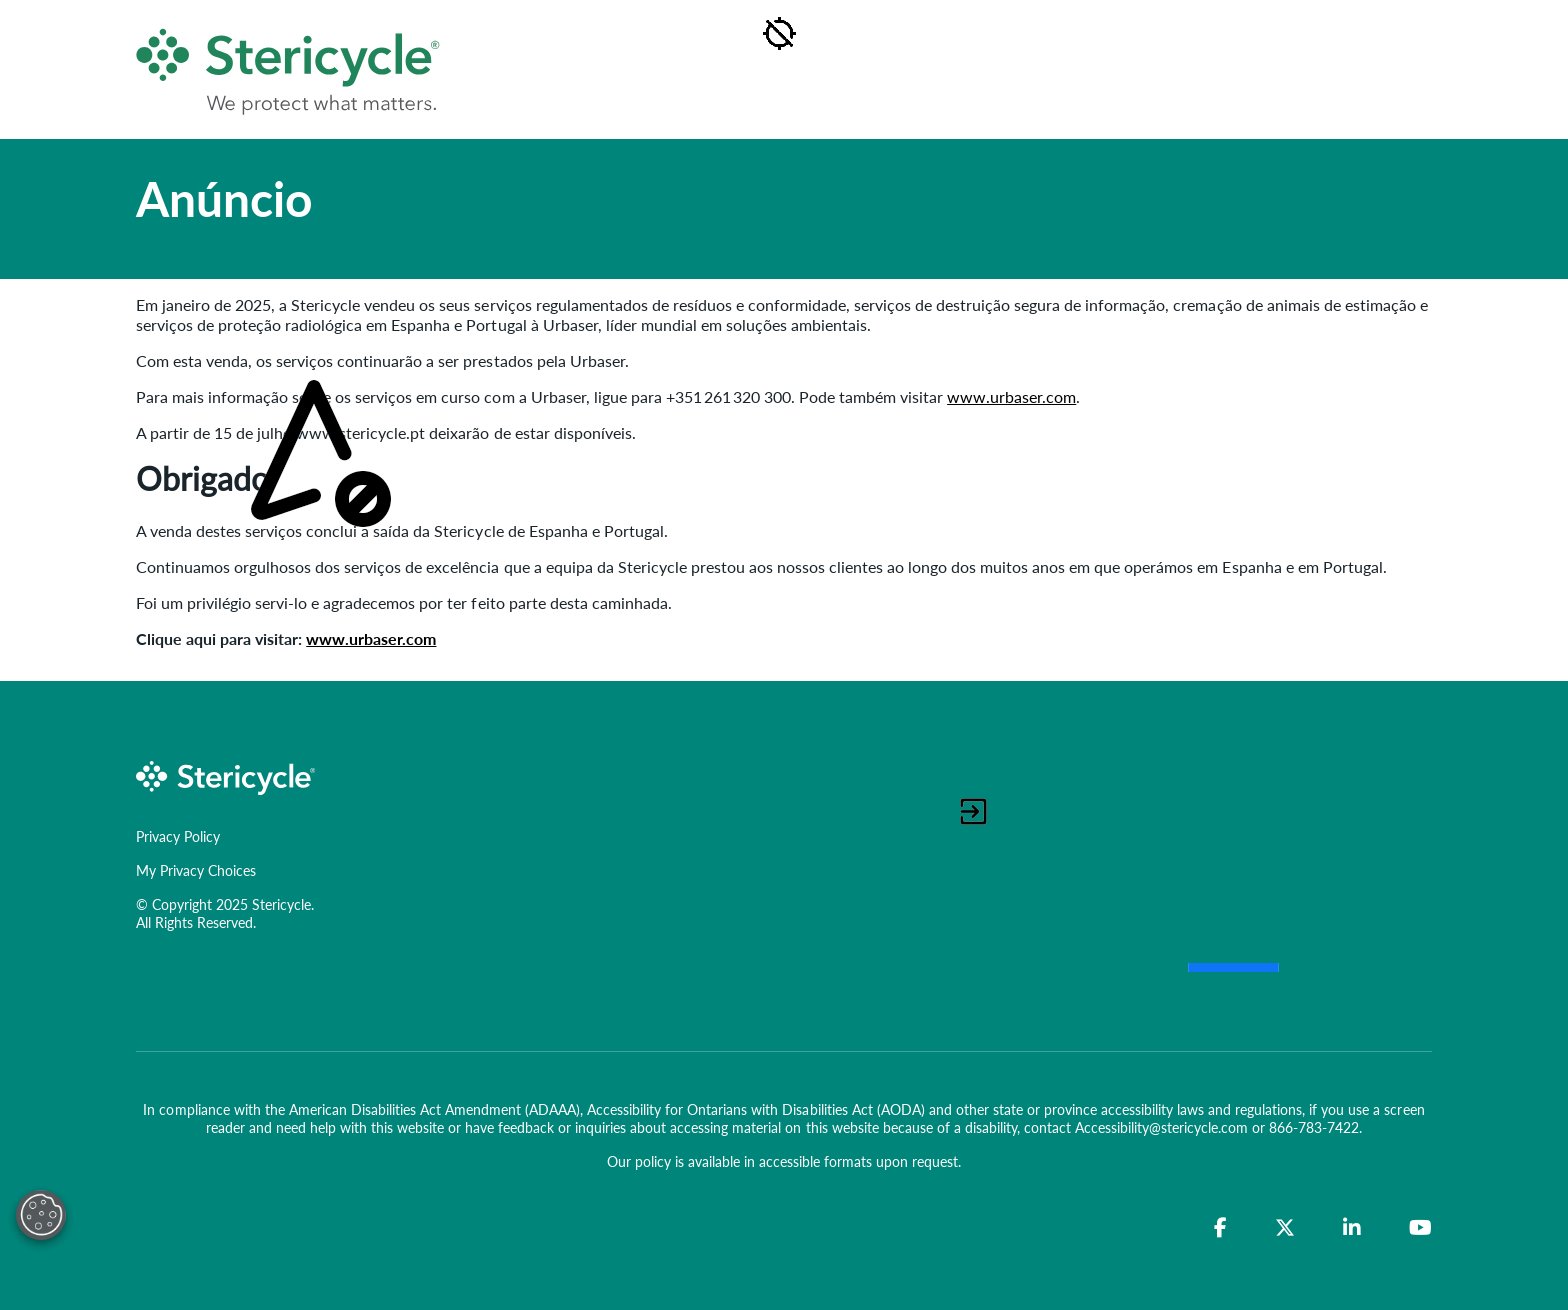 This screenshot has height=1310, width=1568. What do you see at coordinates (1233, 967) in the screenshot?
I see `remove an item from a list` at bounding box center [1233, 967].